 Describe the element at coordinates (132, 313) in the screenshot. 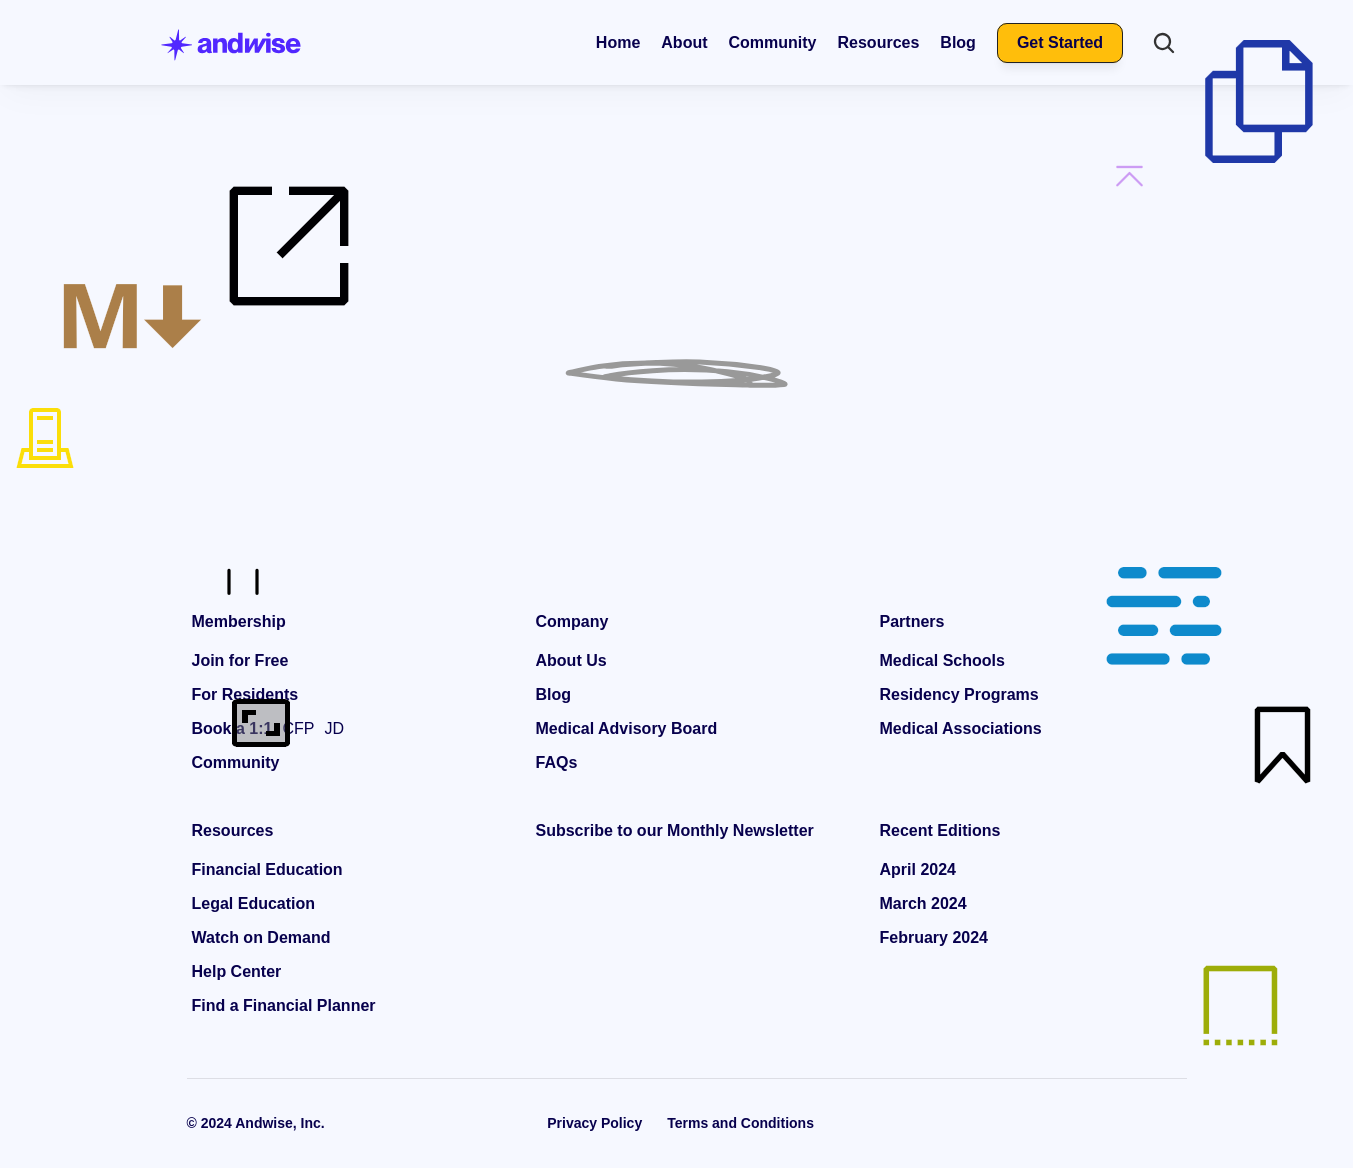

I see `format text using markdown` at that location.